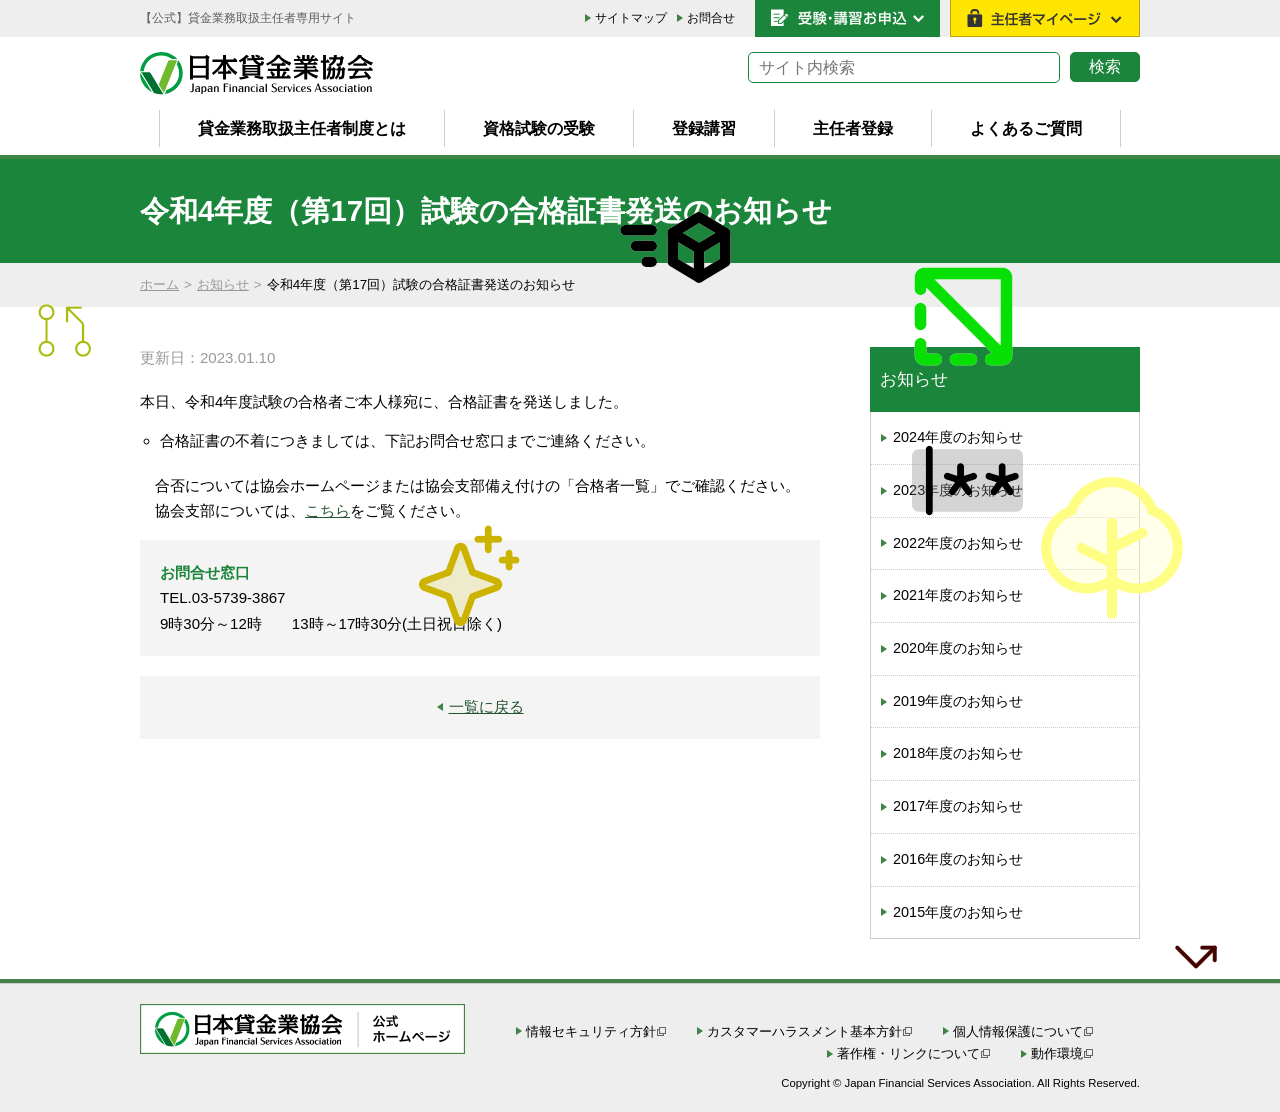 This screenshot has width=1280, height=1112. Describe the element at coordinates (967, 480) in the screenshot. I see `enter or manage your password` at that location.